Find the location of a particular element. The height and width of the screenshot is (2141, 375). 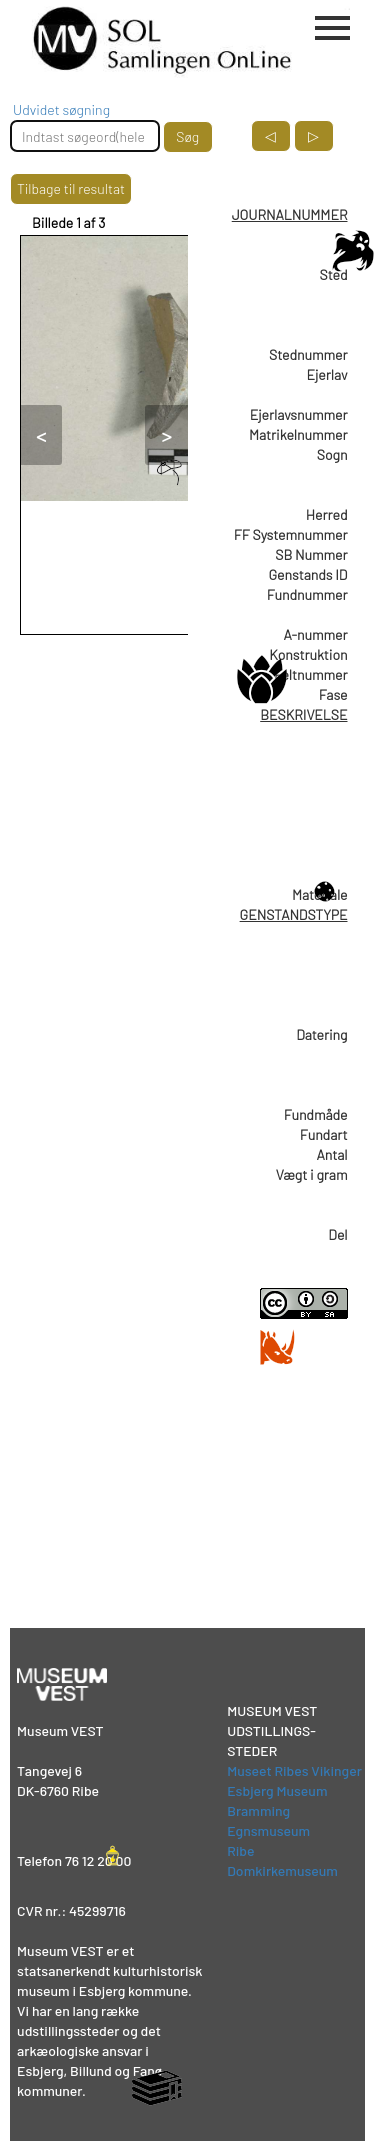

ghost enemy or spirit character in a game is located at coordinates (353, 251).